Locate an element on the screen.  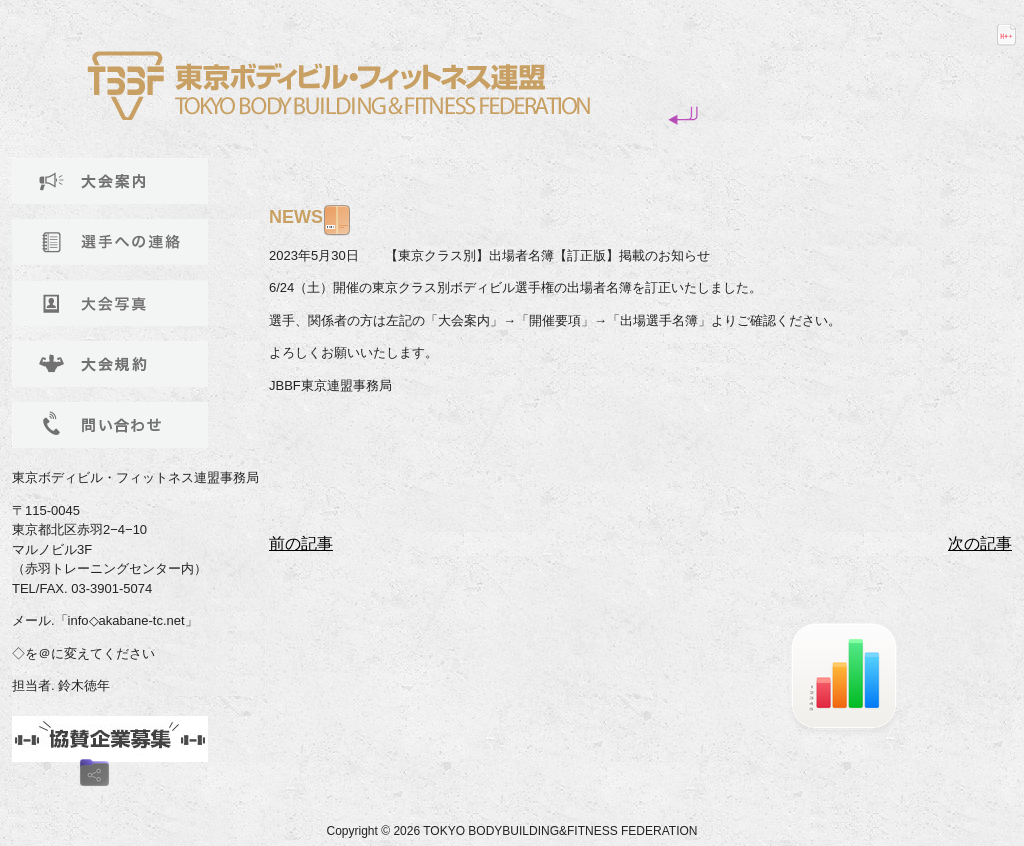
a C++ header file is located at coordinates (1006, 34).